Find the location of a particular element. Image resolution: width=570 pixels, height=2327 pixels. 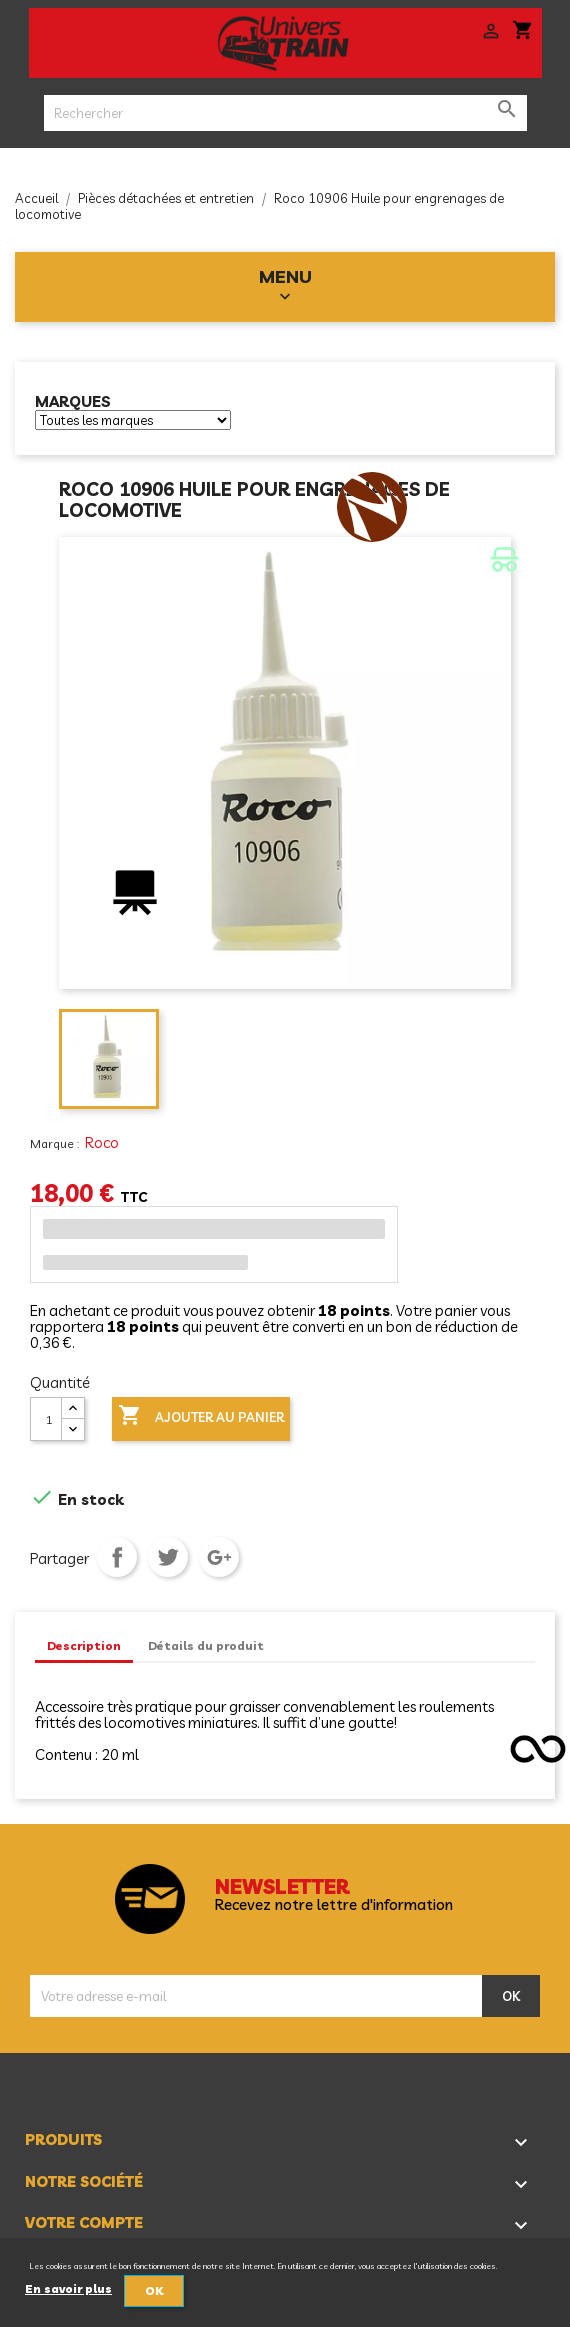

open artboard or canvas workspace is located at coordinates (135, 892).